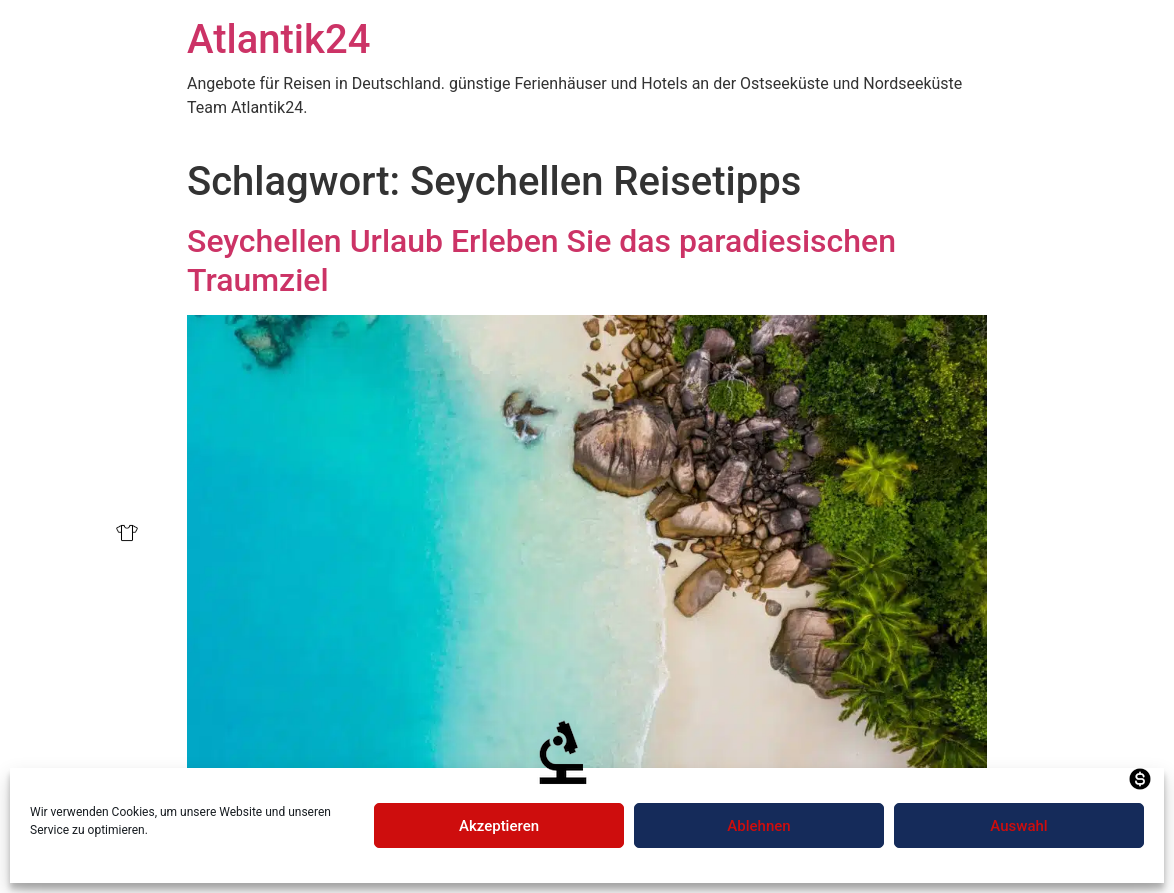 This screenshot has width=1174, height=893. Describe the element at coordinates (1140, 779) in the screenshot. I see `view your account balance` at that location.